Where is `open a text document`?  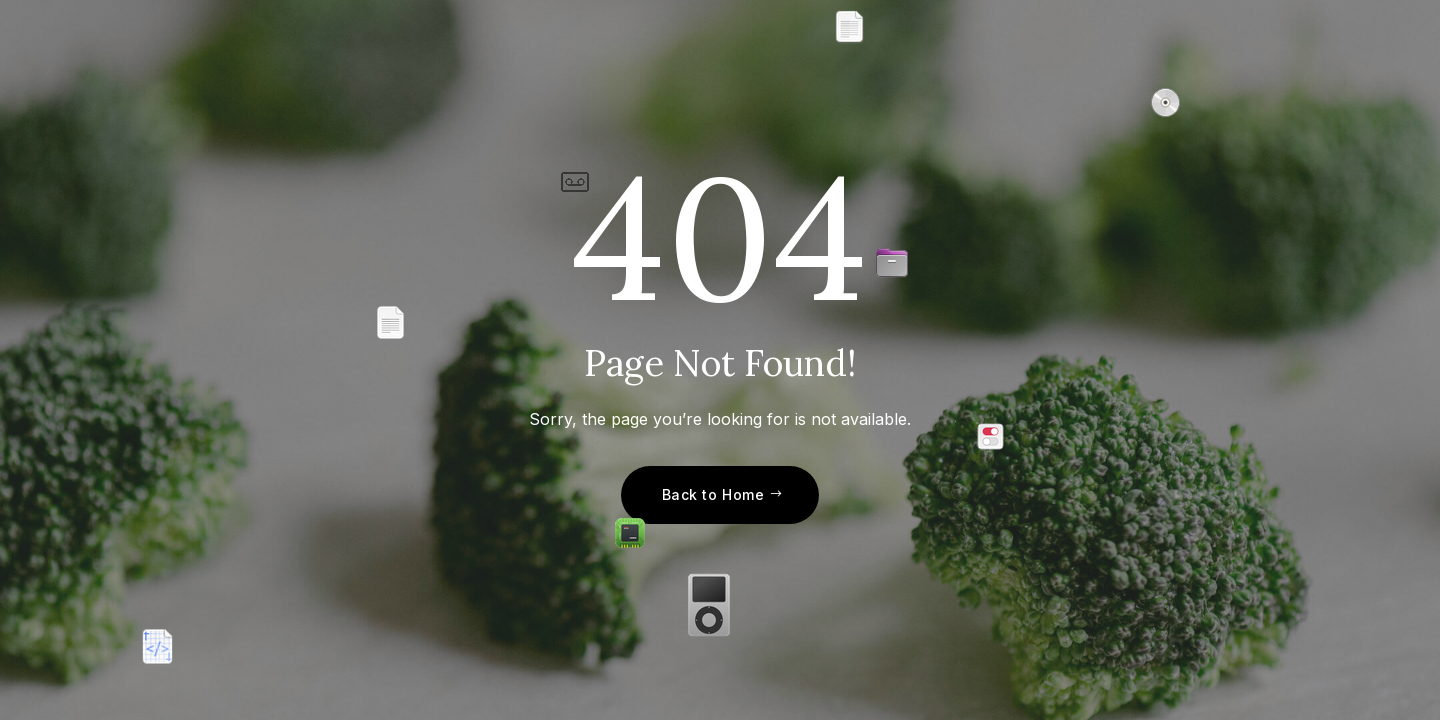 open a text document is located at coordinates (849, 26).